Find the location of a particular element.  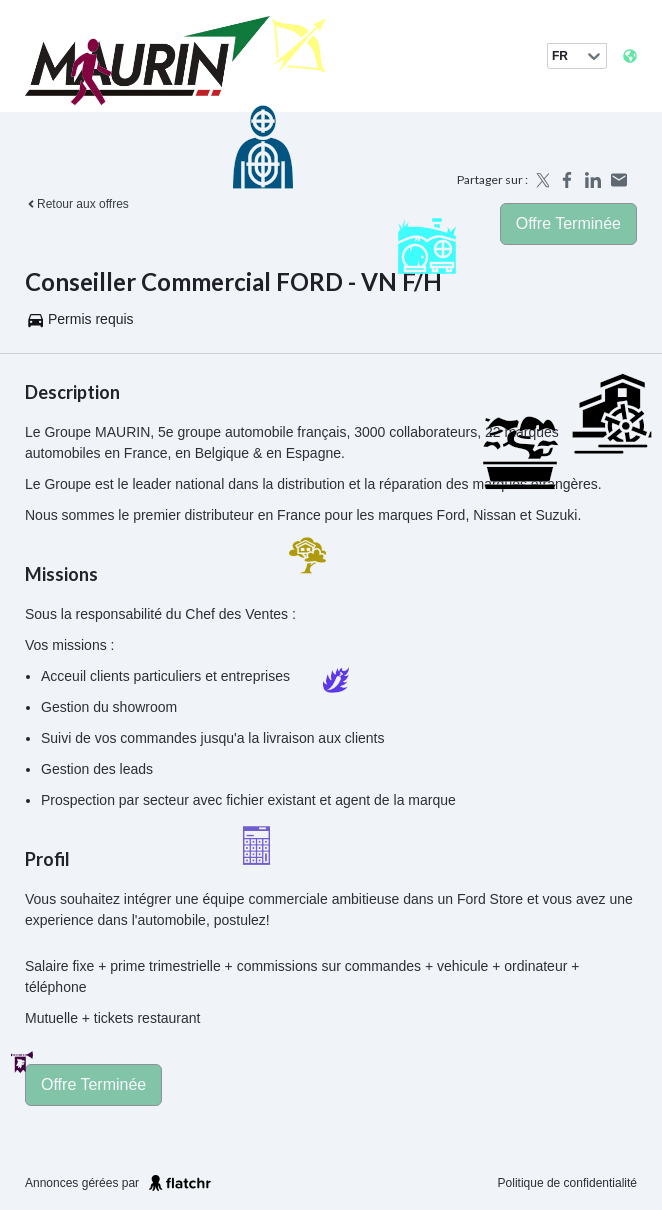

access treehouse or hideout feature is located at coordinates (308, 555).